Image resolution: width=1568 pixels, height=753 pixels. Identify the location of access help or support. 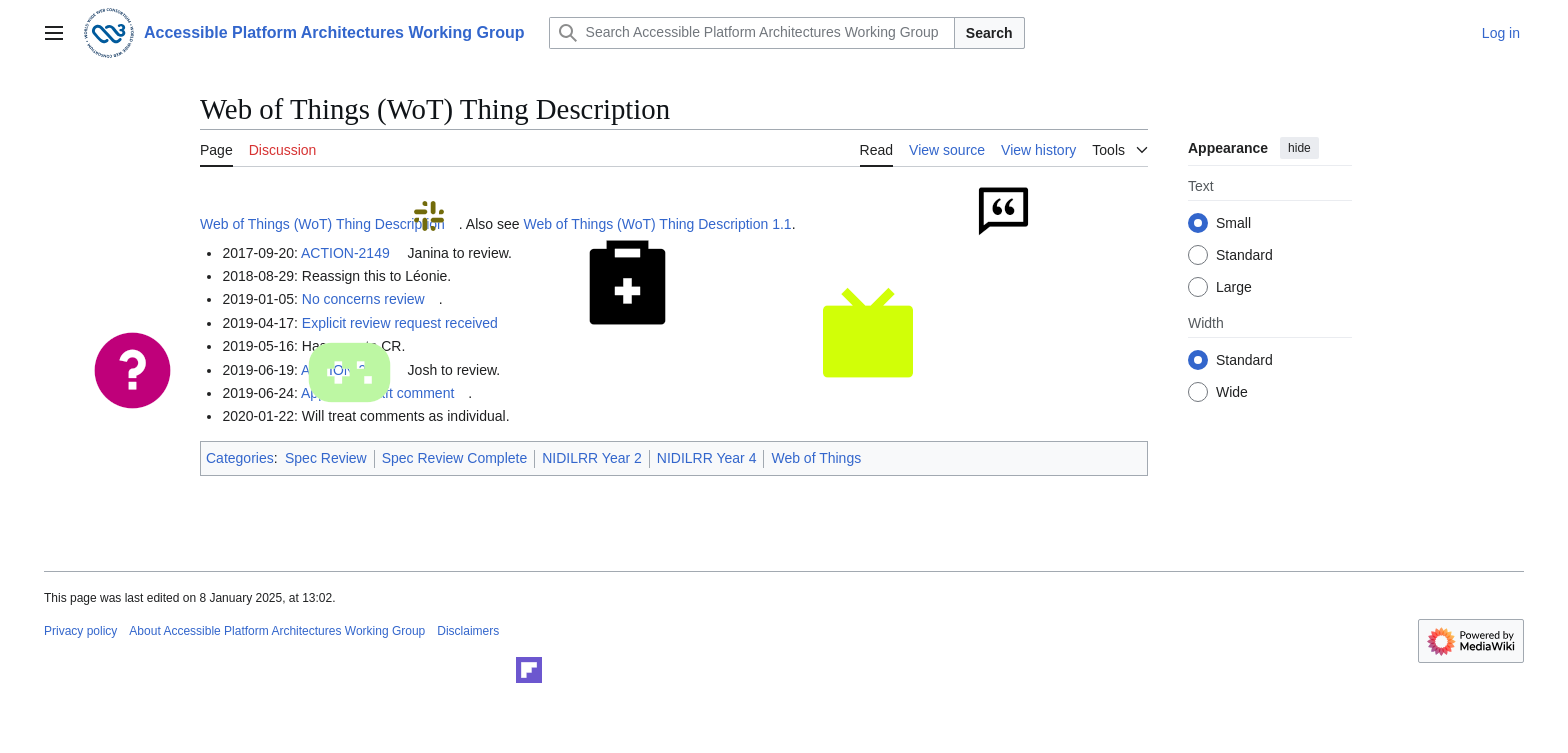
(132, 370).